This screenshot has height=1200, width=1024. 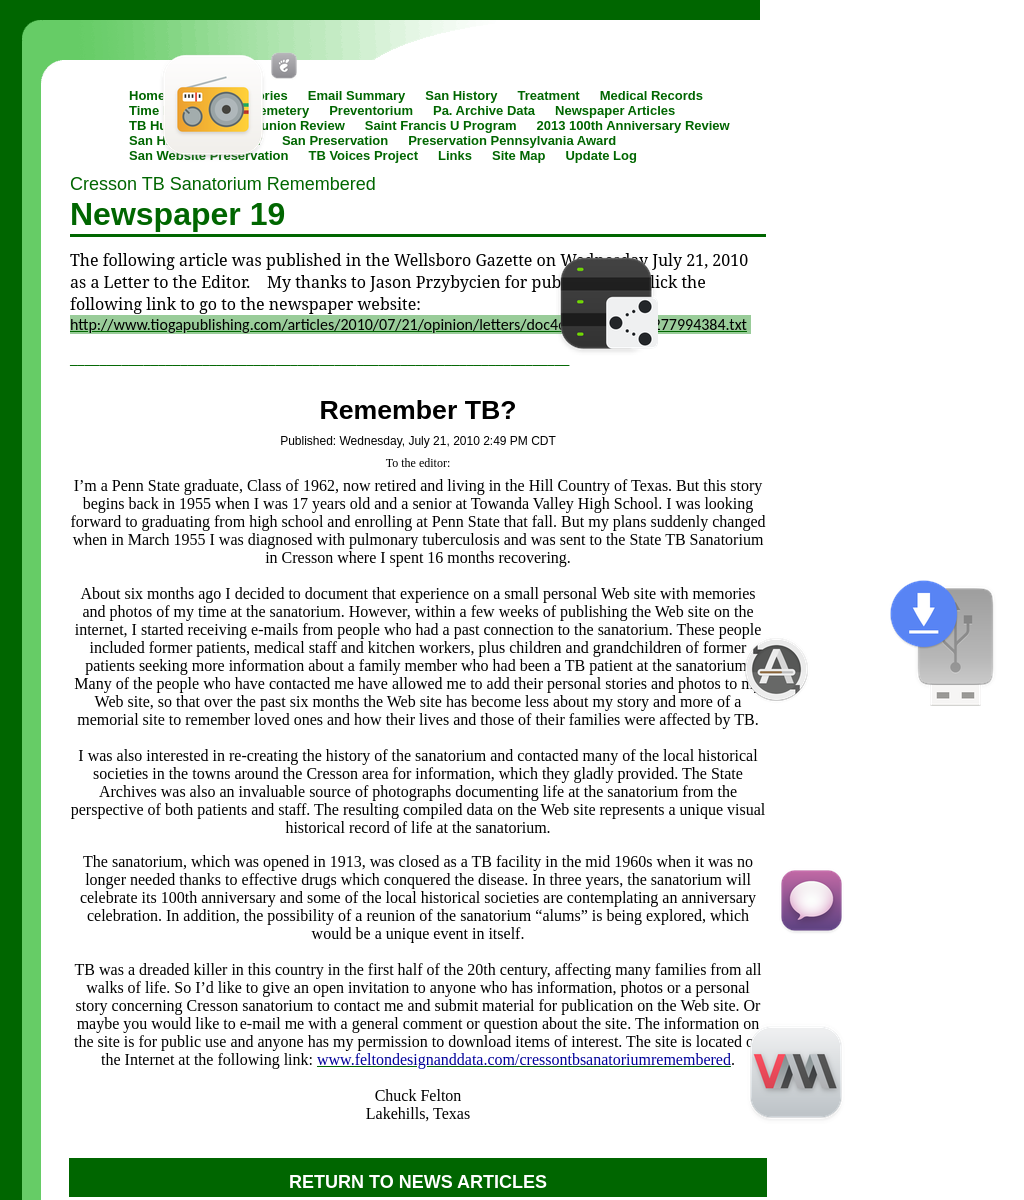 What do you see at coordinates (776, 669) in the screenshot?
I see `check for available software updates` at bounding box center [776, 669].